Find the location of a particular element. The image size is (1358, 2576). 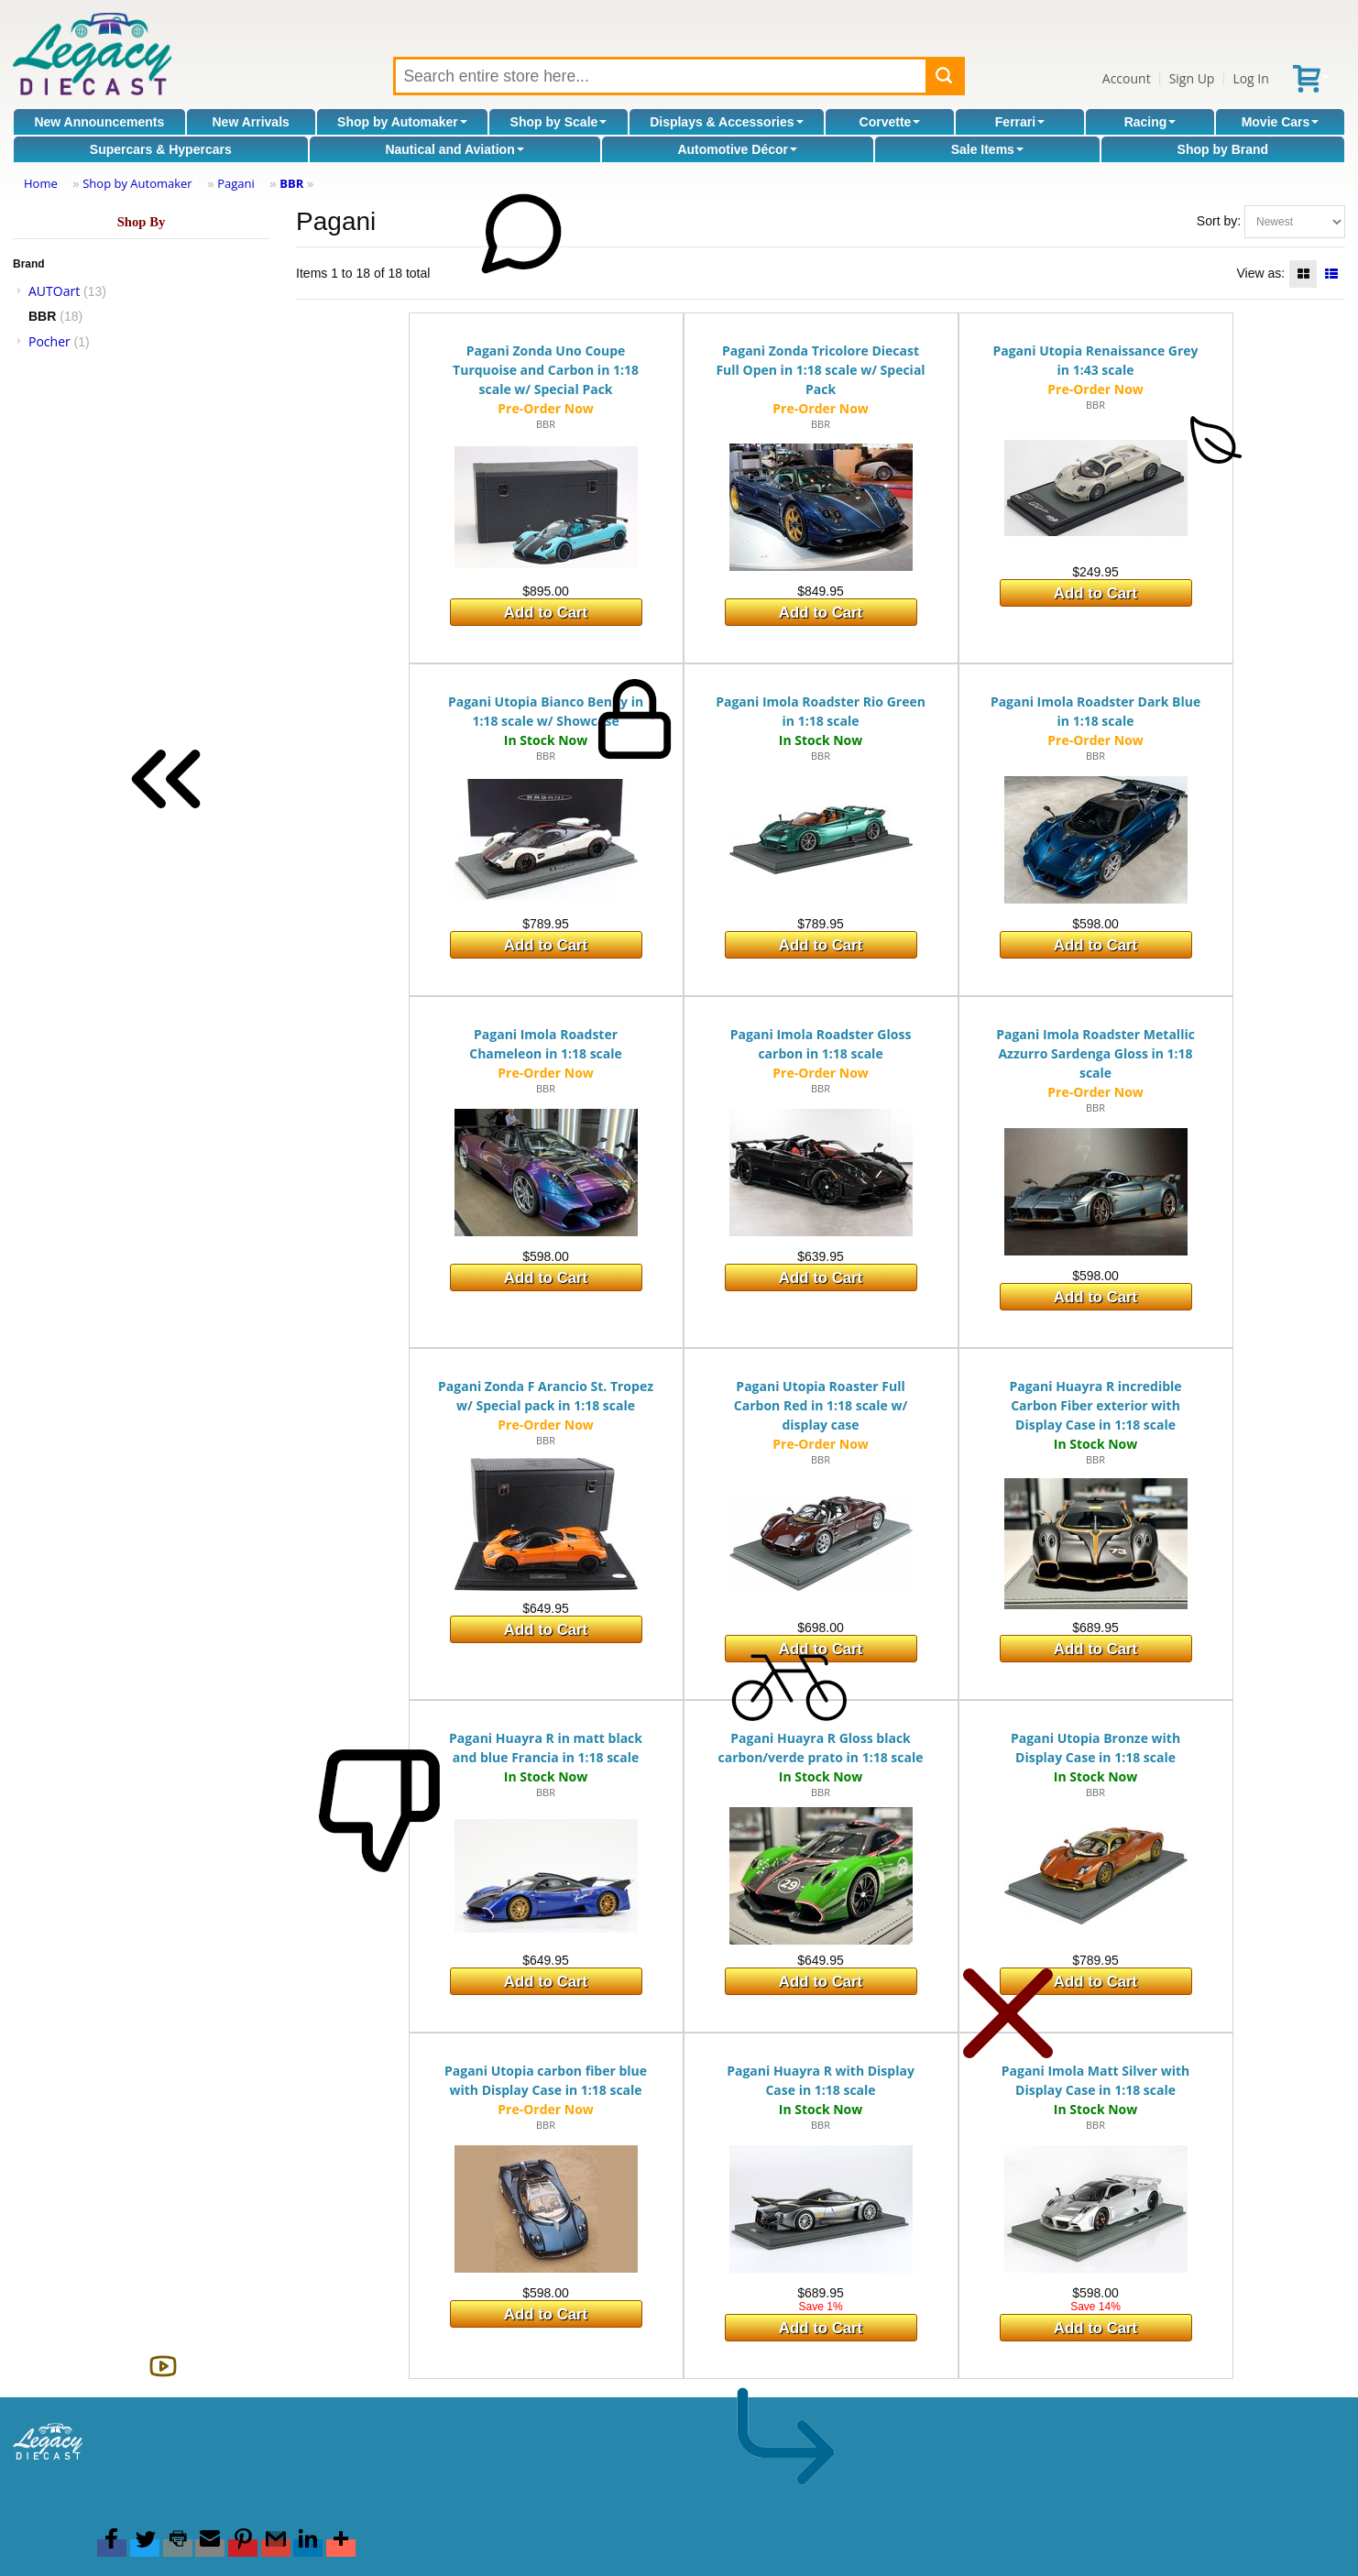

indicates eco-friendly or sustainable option is located at coordinates (1216, 440).